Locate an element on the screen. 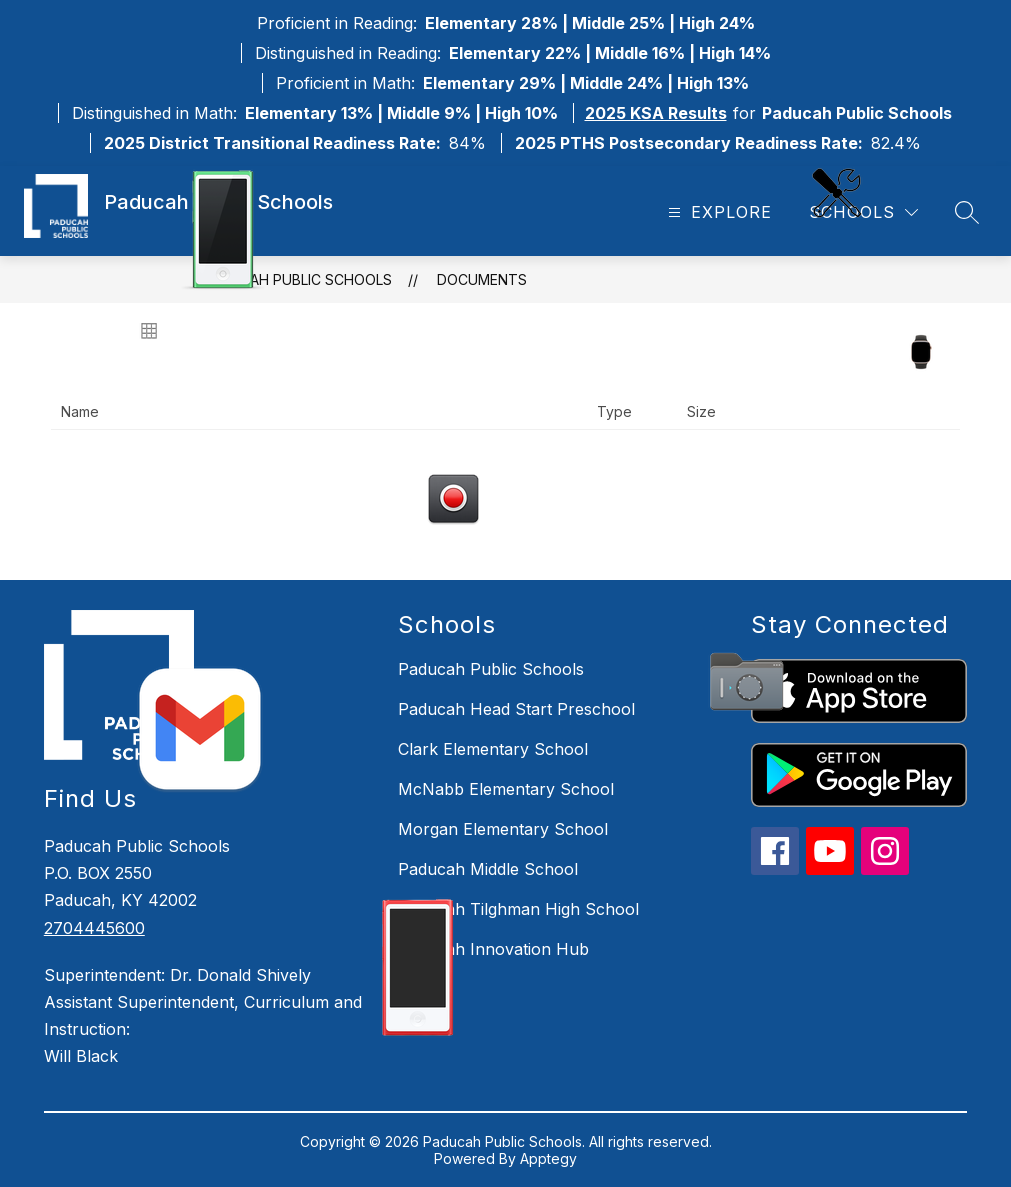  access the utilities folder in the sidebar is located at coordinates (837, 193).